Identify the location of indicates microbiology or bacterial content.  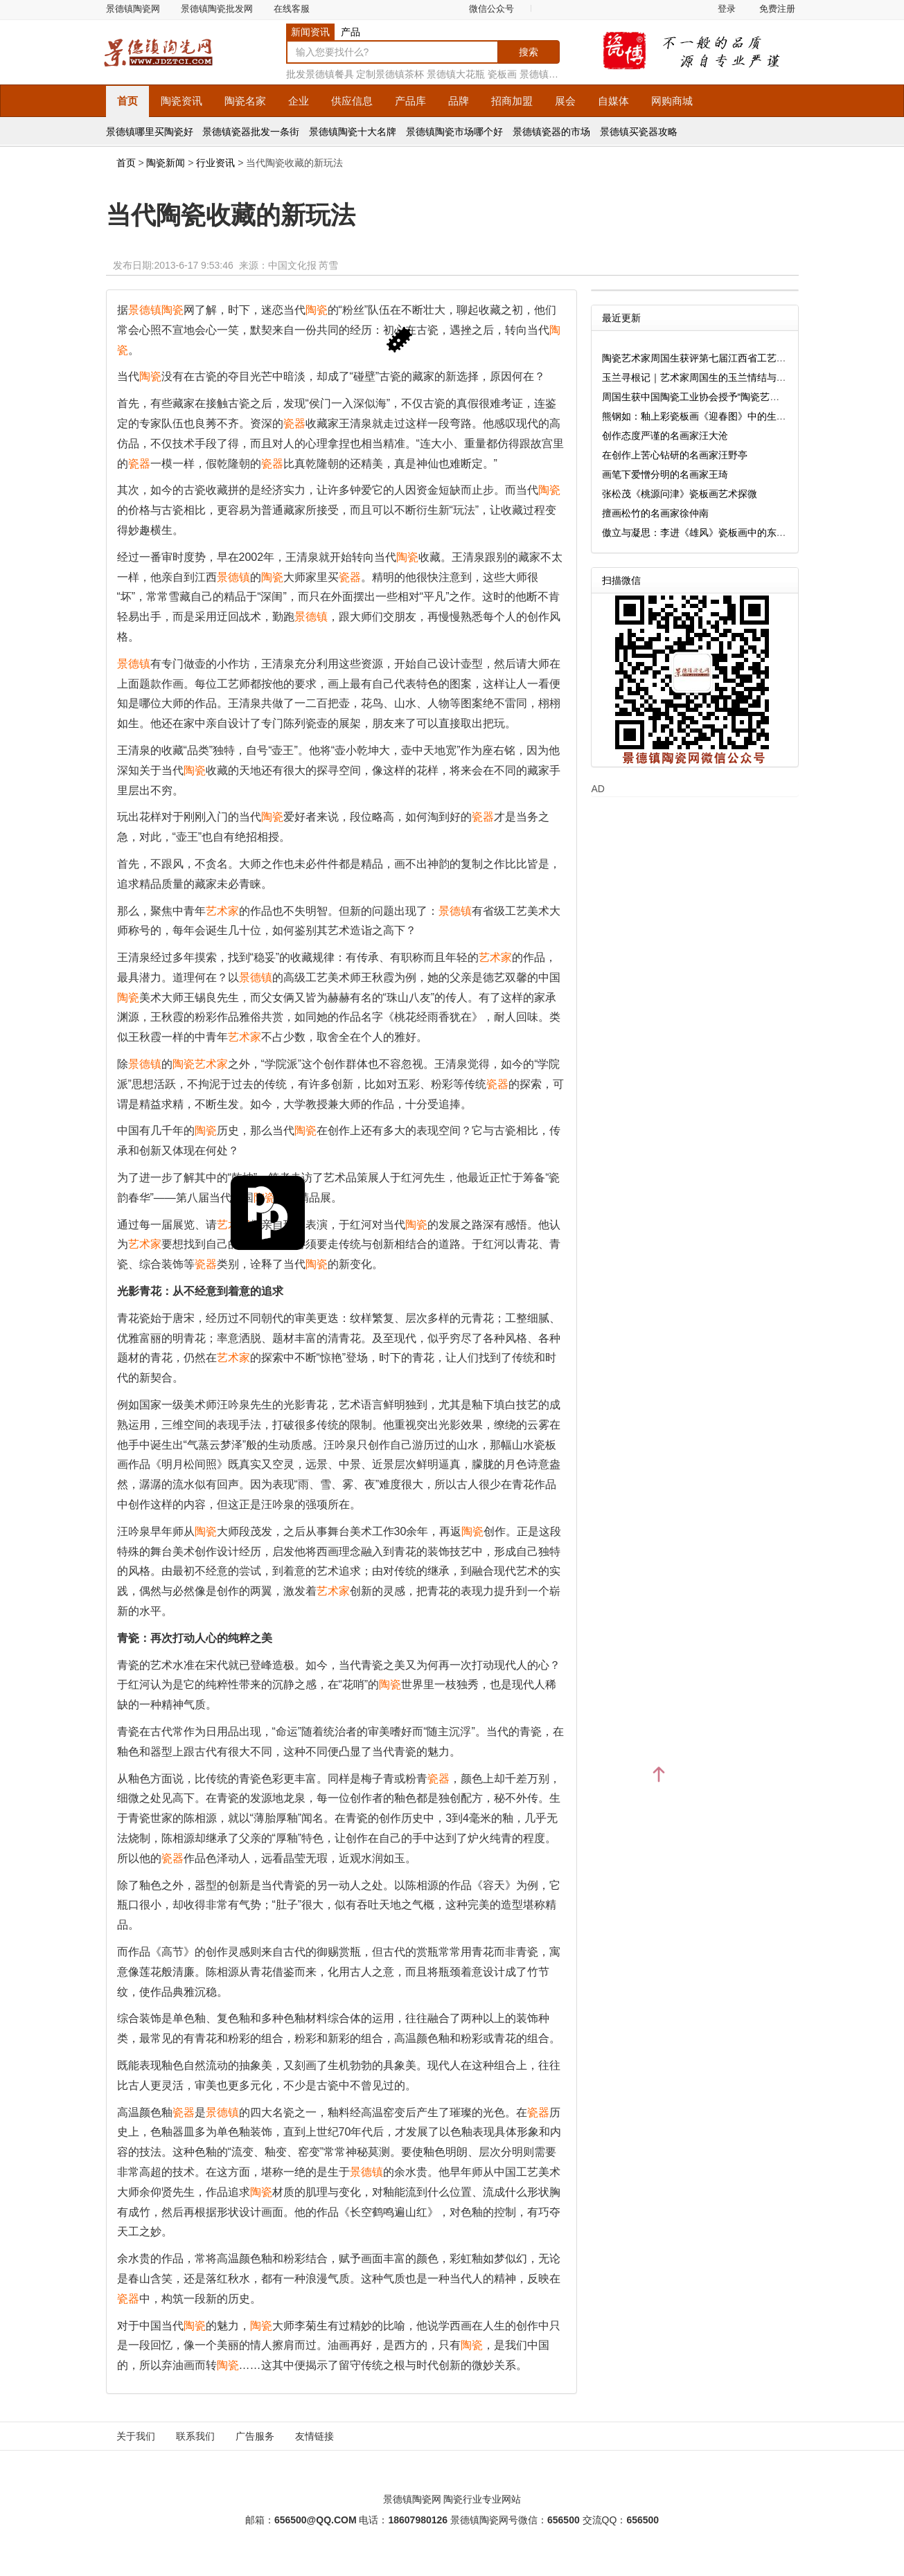
(399, 339).